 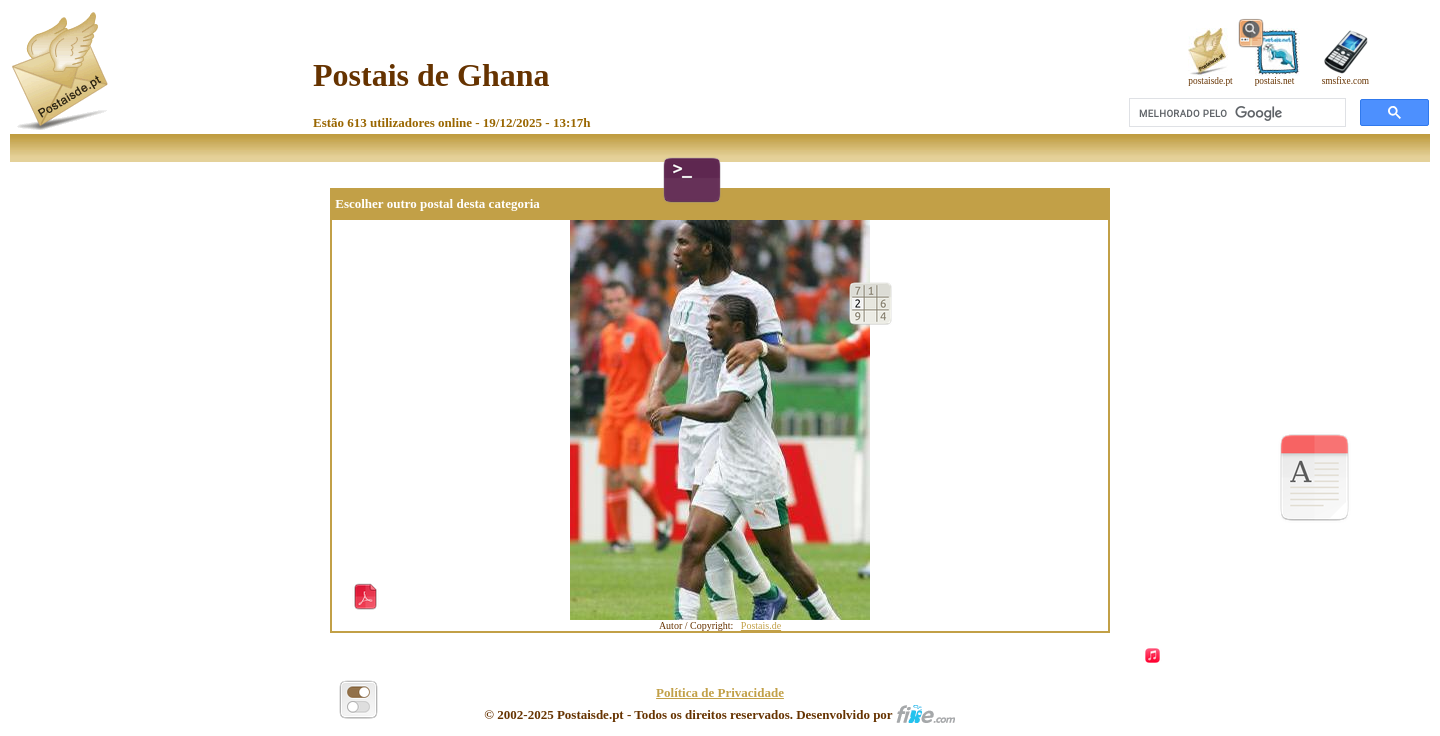 What do you see at coordinates (870, 303) in the screenshot?
I see `launch the sudoku puzzle game` at bounding box center [870, 303].